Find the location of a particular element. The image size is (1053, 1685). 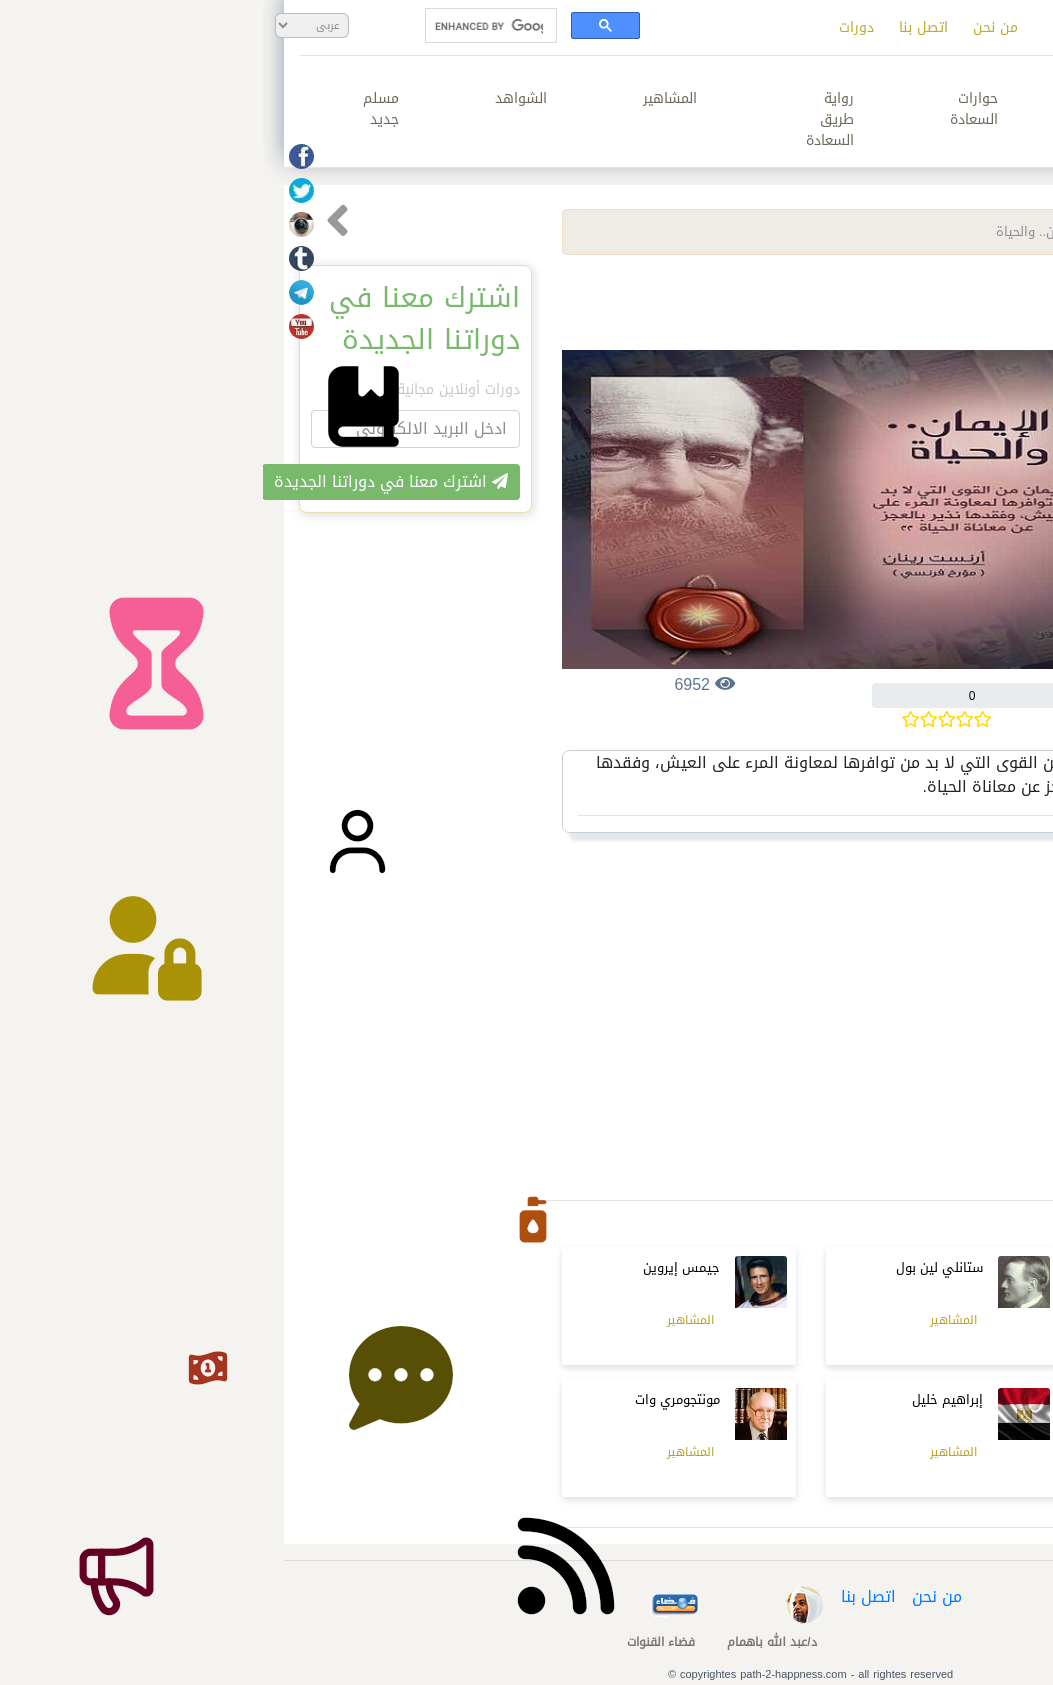

make an announcement or broadcast is located at coordinates (116, 1574).